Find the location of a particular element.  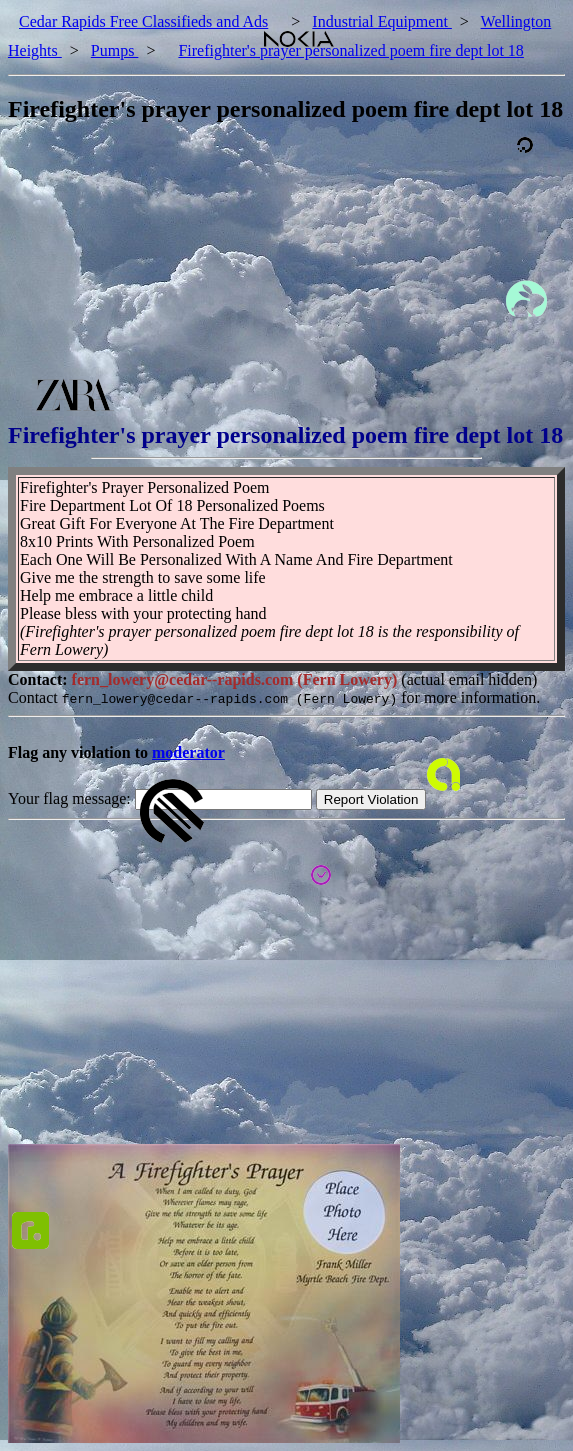

visit the Zara website or app is located at coordinates (75, 395).